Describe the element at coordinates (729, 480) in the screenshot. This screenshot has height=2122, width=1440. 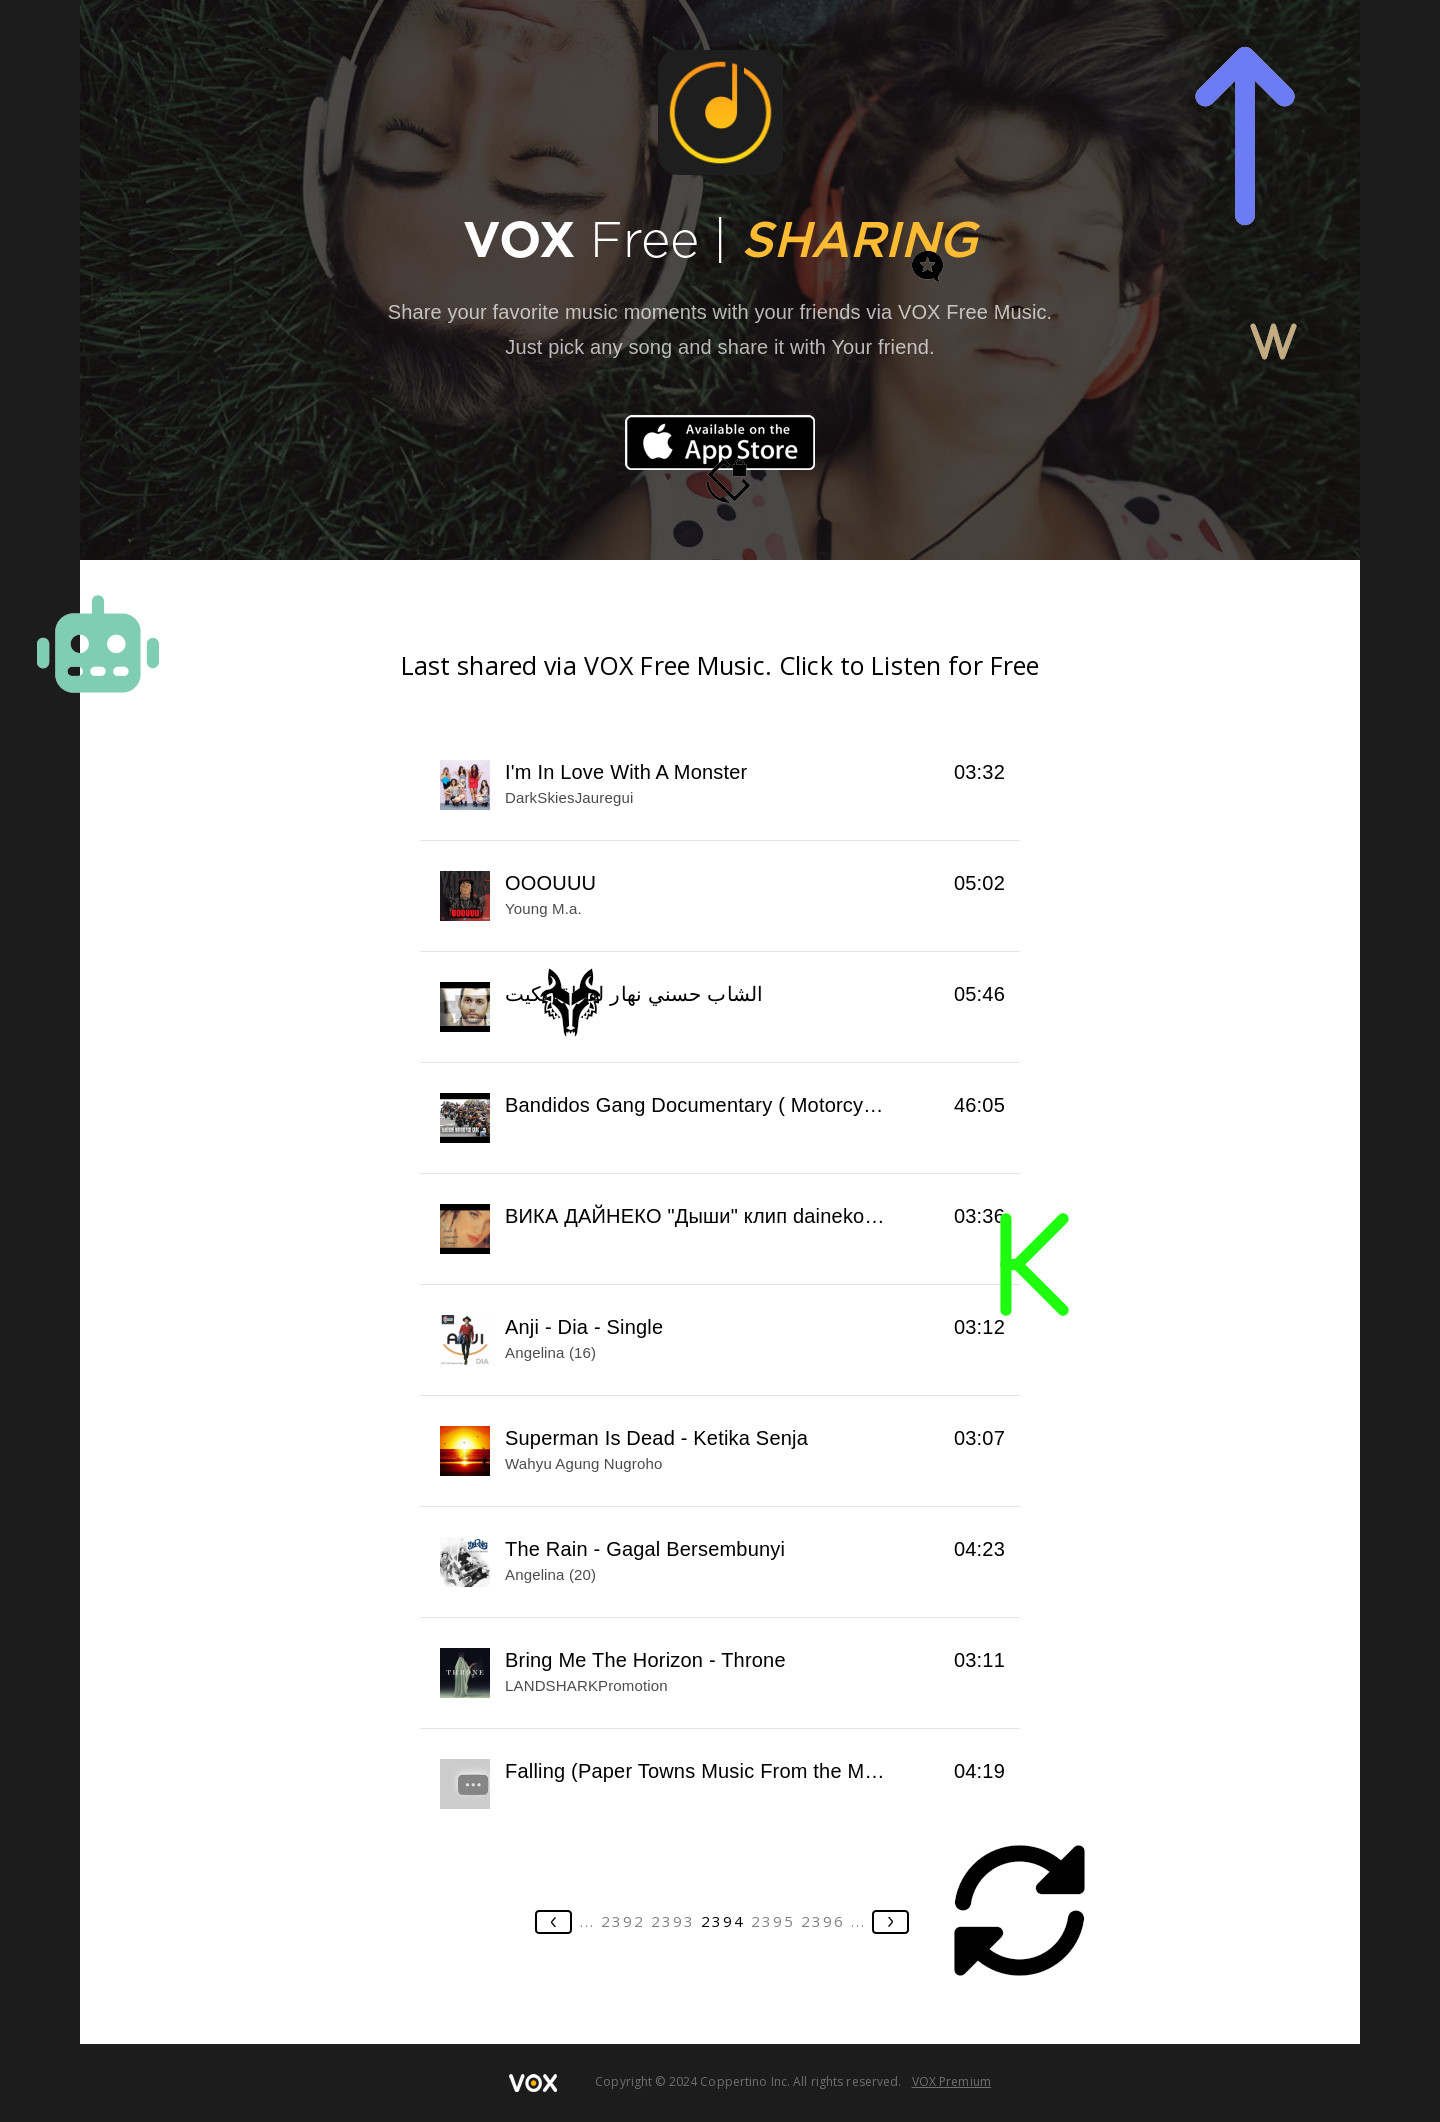
I see `lock screen rotation to current orientation` at that location.